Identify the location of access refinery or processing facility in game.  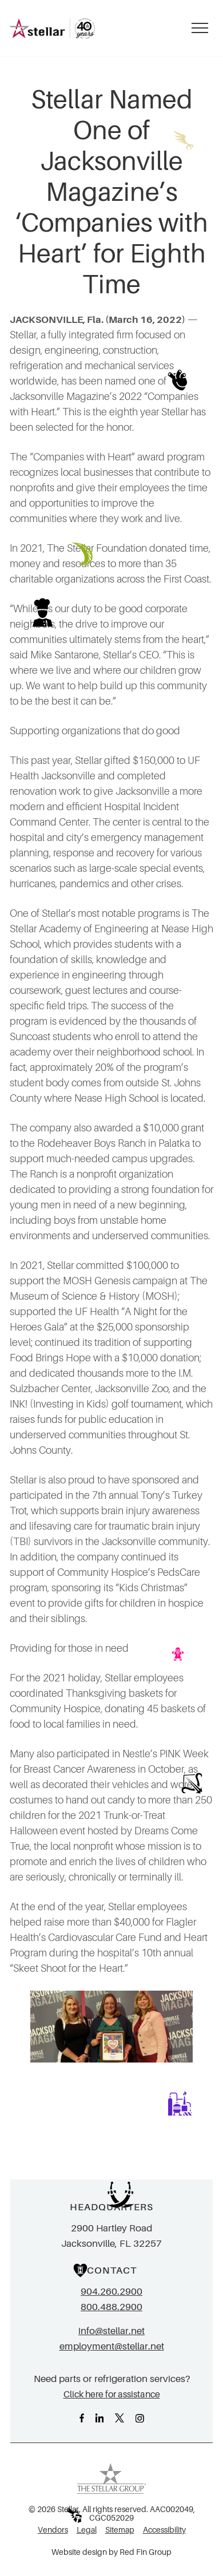
(180, 2103).